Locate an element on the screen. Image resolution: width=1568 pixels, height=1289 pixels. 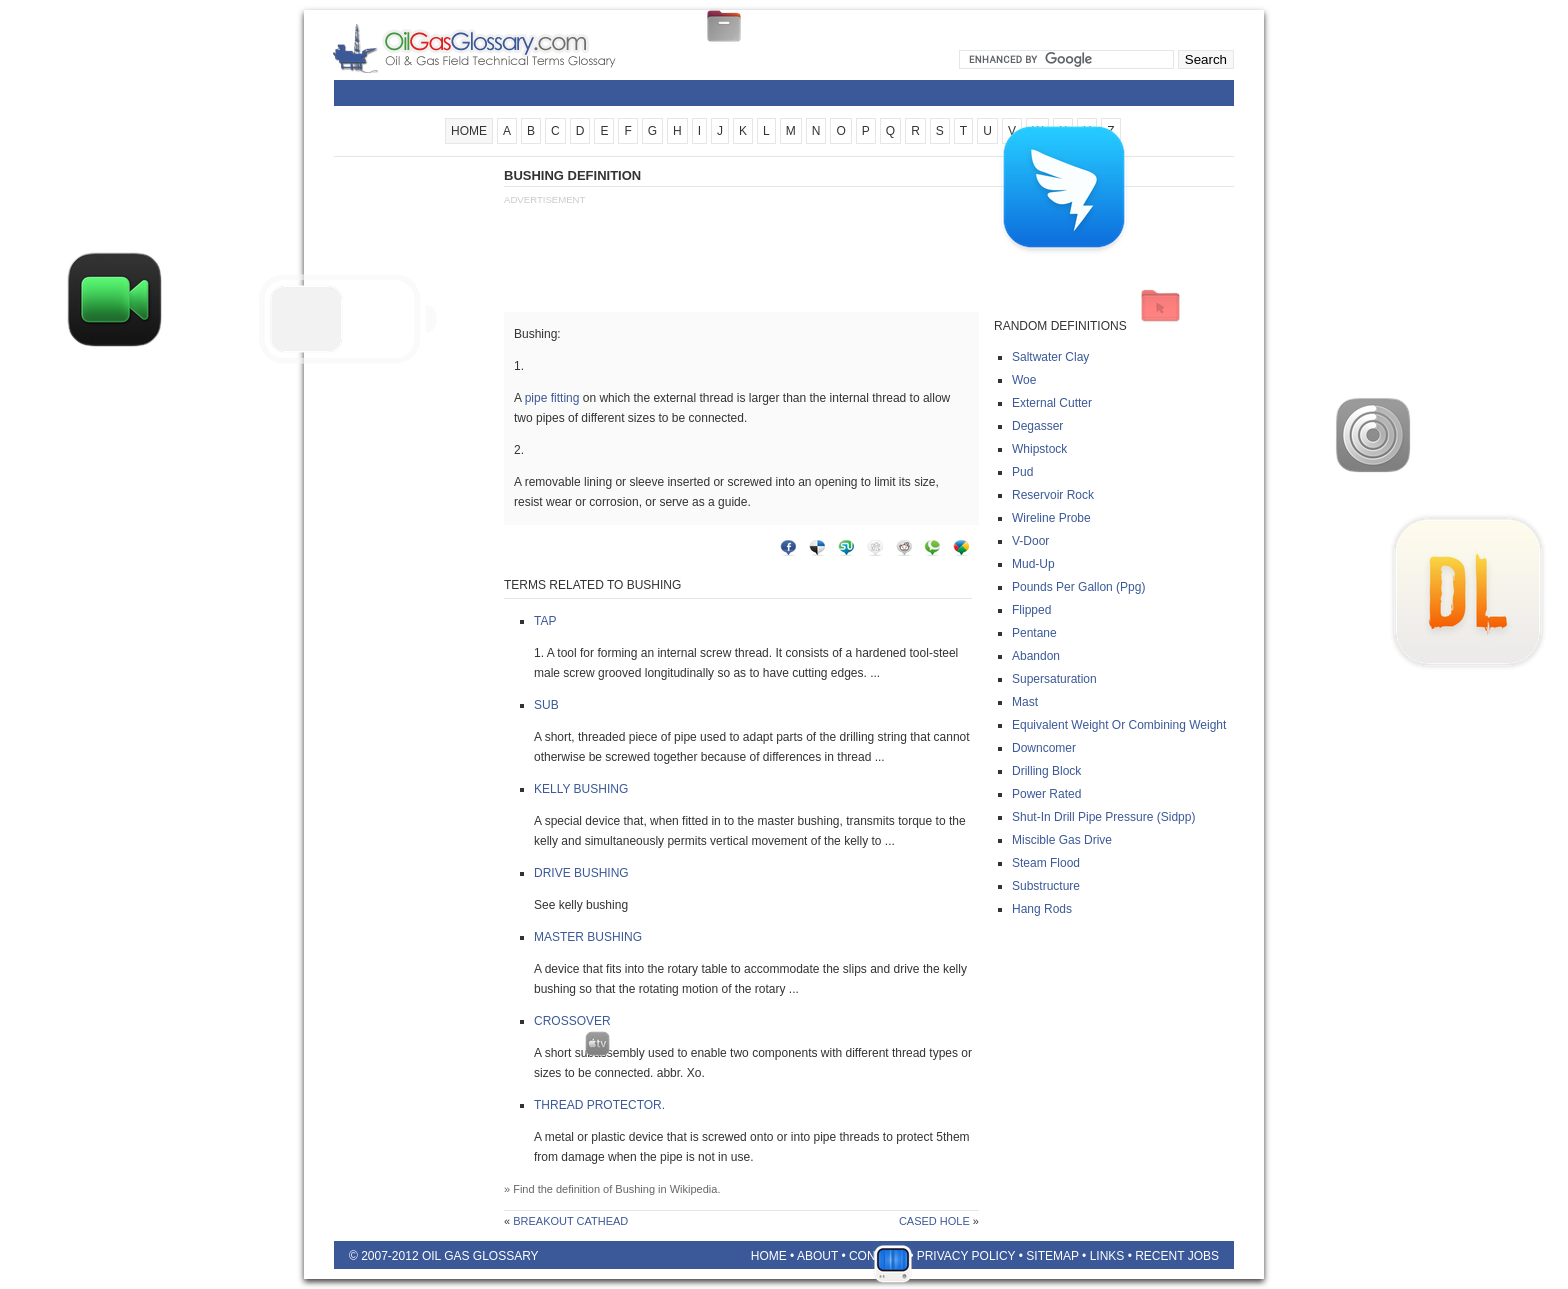
open facetime app is located at coordinates (114, 299).